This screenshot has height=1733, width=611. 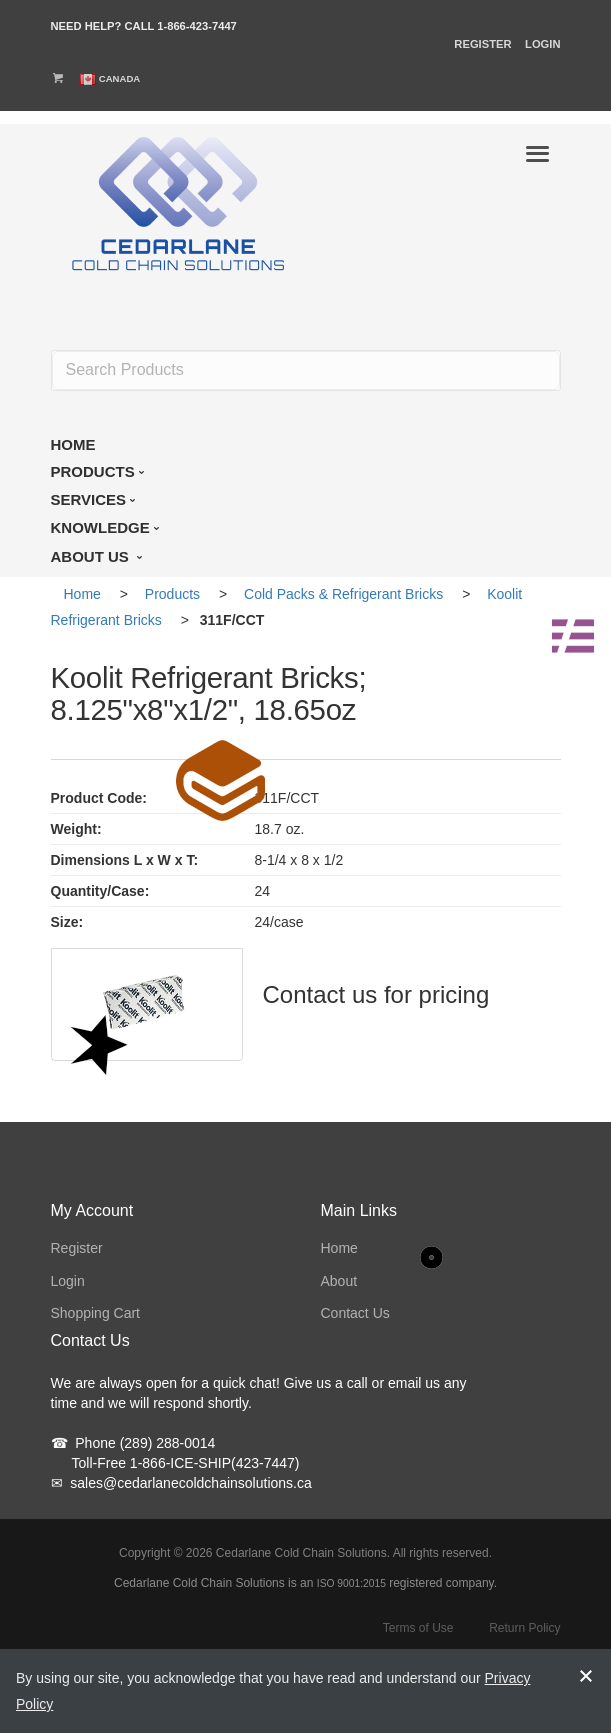 What do you see at coordinates (573, 636) in the screenshot?
I see `serverless framework logo` at bounding box center [573, 636].